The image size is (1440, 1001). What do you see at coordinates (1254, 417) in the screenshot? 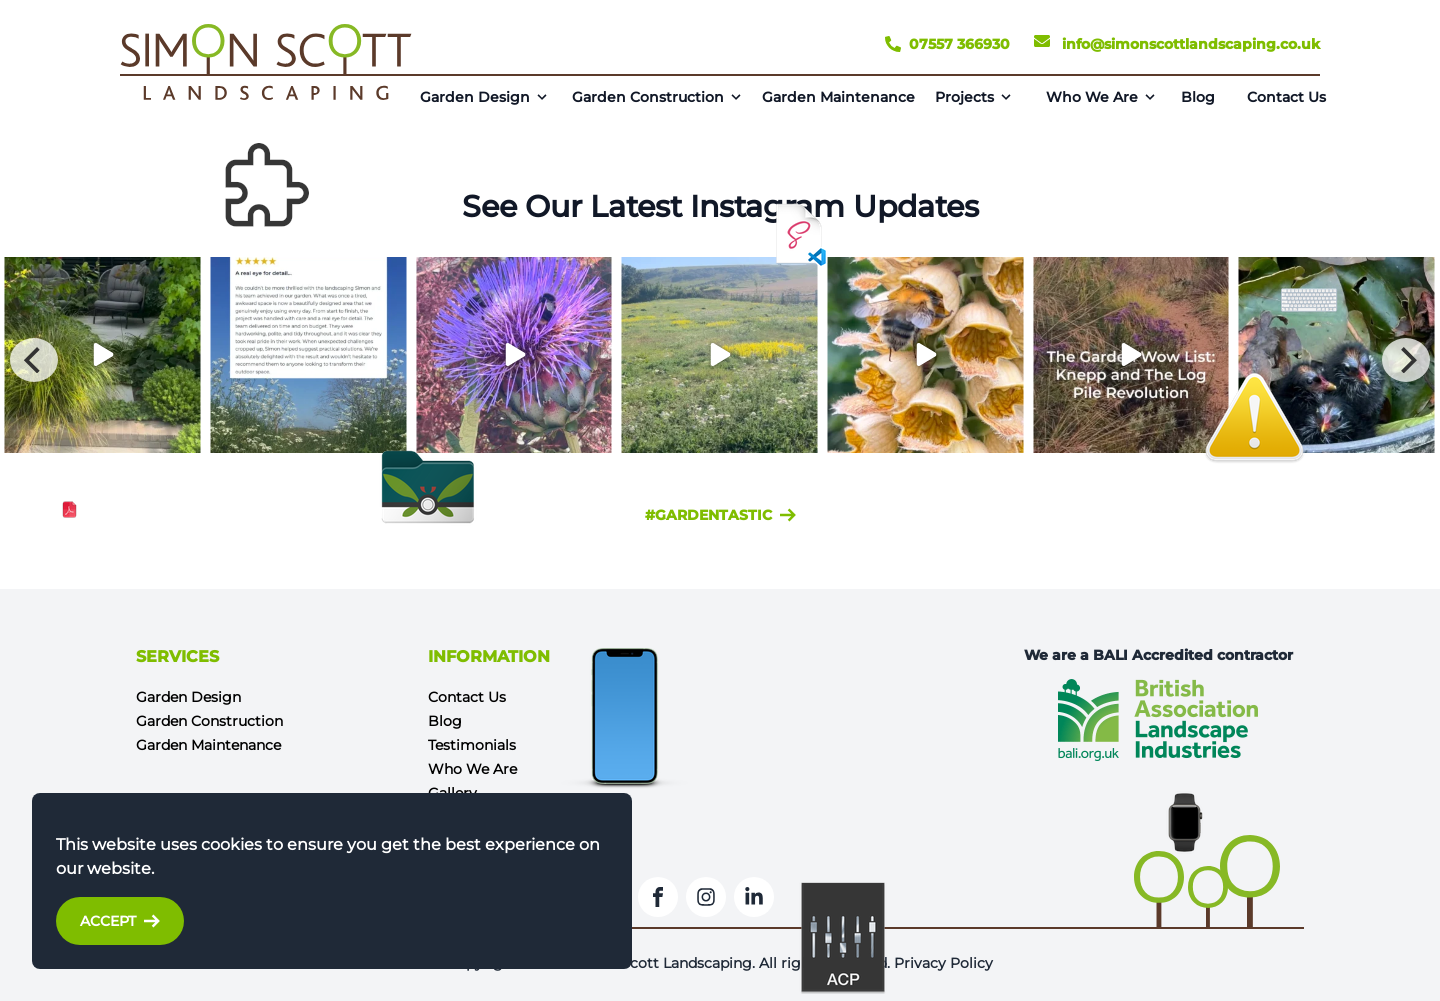
I see `indicates a warning or caution alert requiring attention` at bounding box center [1254, 417].